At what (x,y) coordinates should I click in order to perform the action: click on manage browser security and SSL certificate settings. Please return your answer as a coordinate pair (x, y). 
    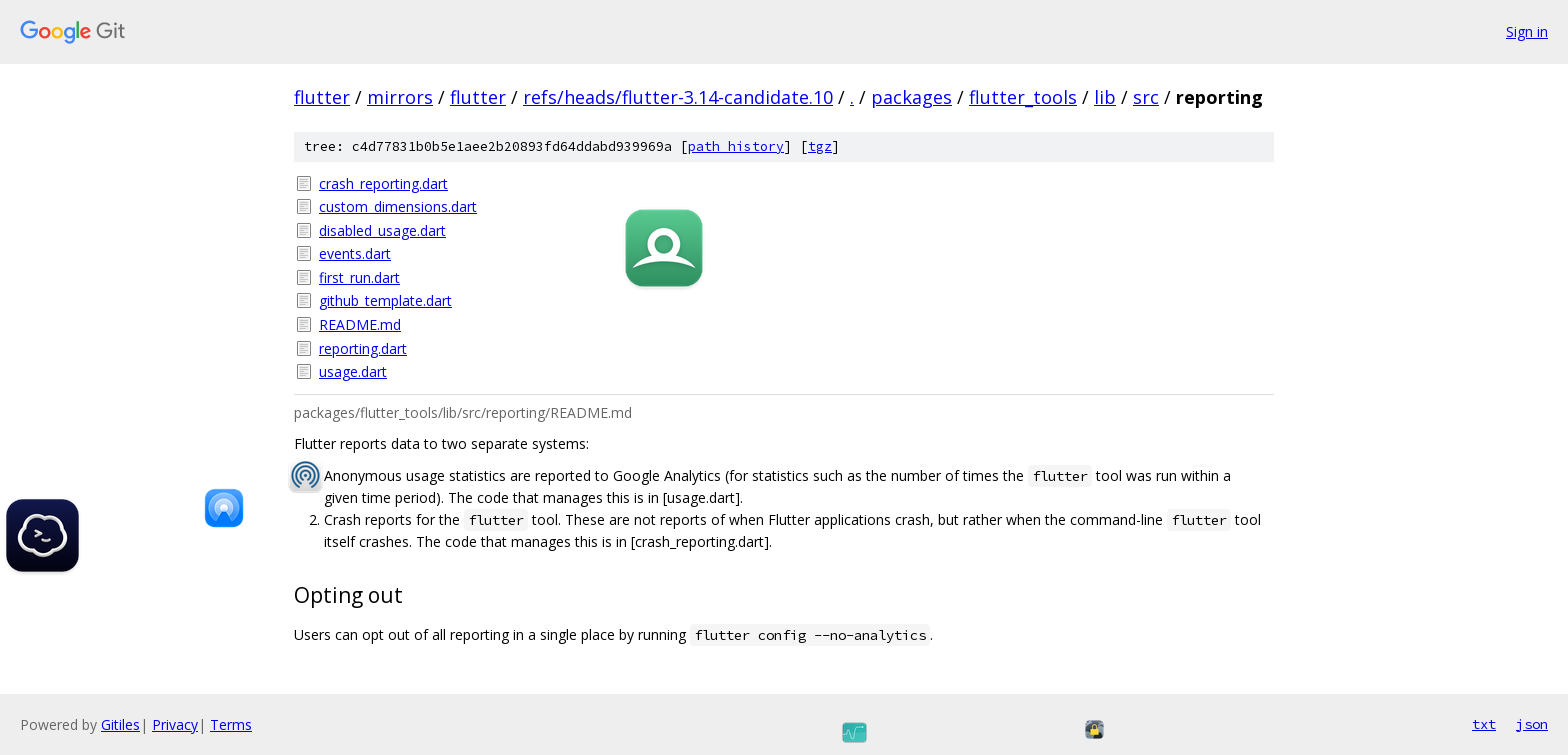
    Looking at the image, I should click on (1094, 729).